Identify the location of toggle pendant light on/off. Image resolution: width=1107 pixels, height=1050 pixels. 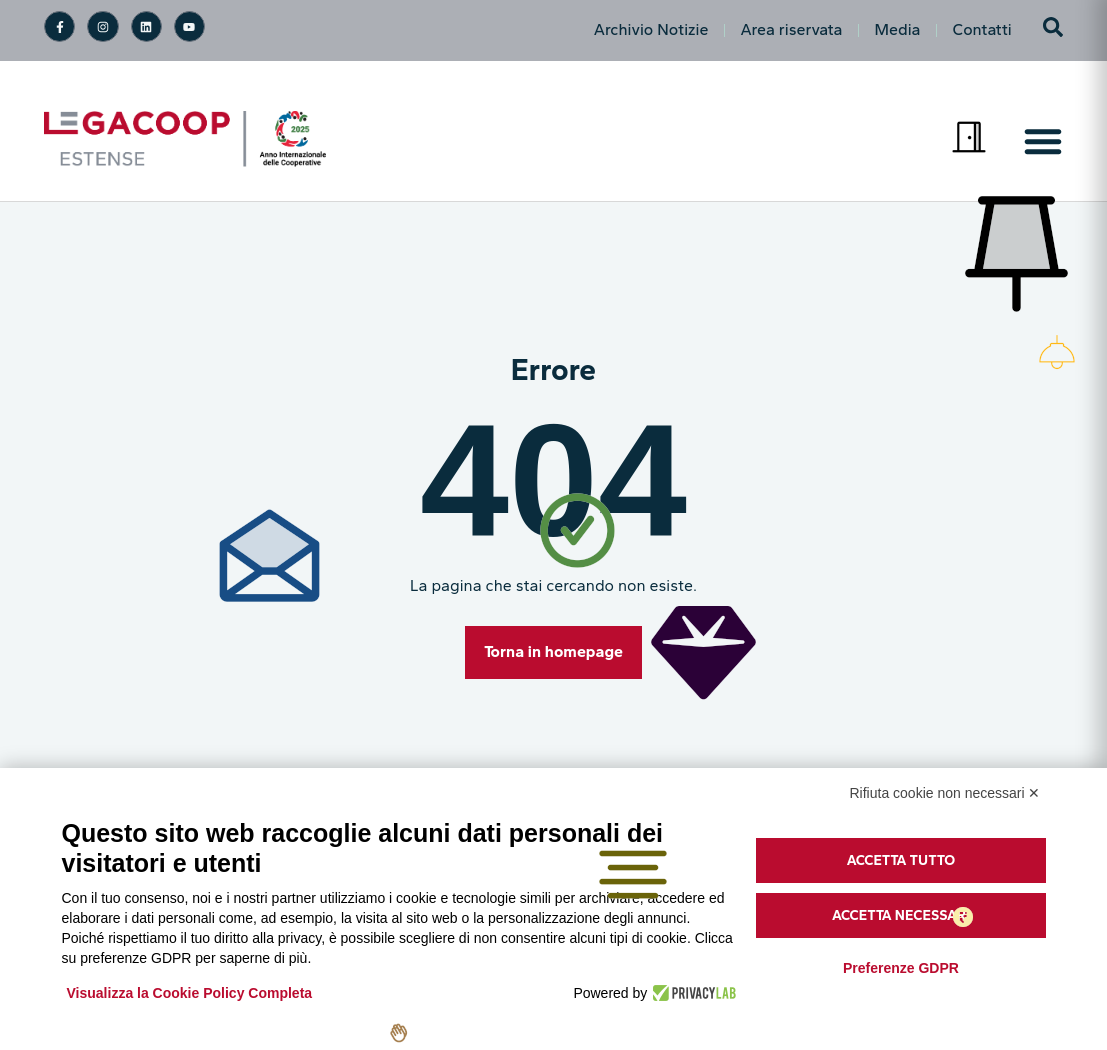
(1057, 354).